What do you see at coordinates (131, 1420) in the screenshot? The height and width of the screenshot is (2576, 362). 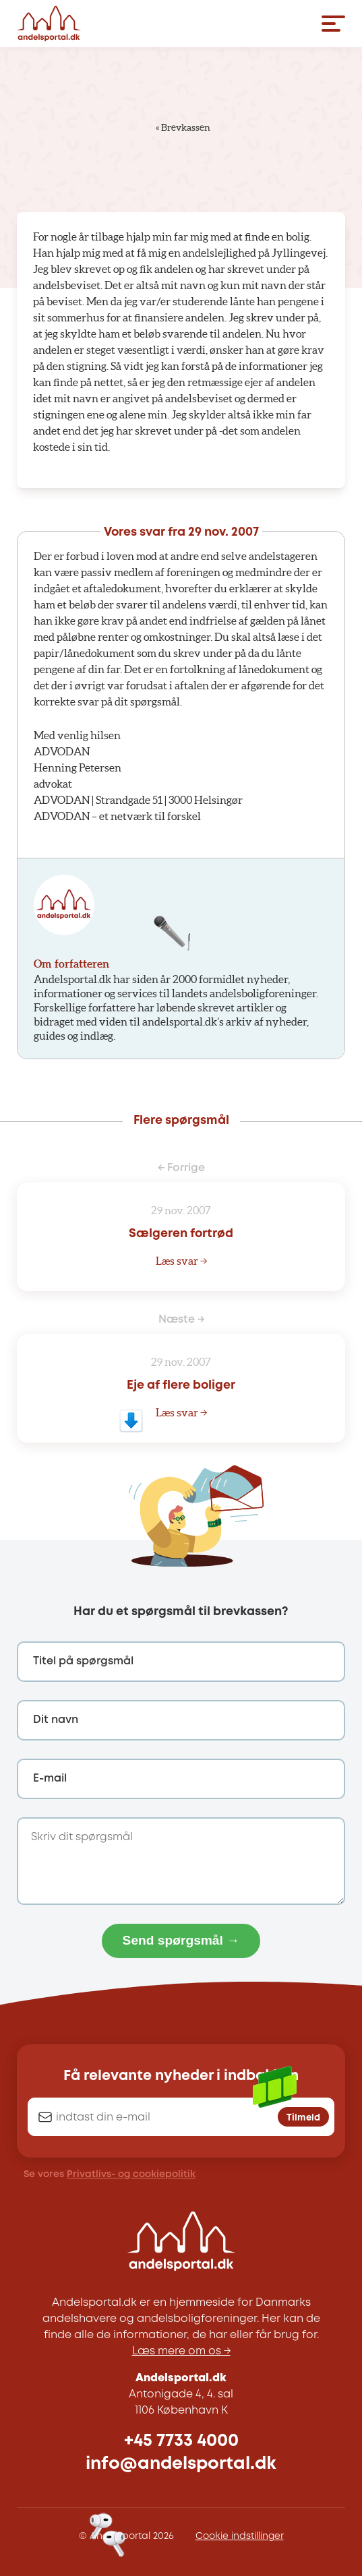 I see `download a file or content` at bounding box center [131, 1420].